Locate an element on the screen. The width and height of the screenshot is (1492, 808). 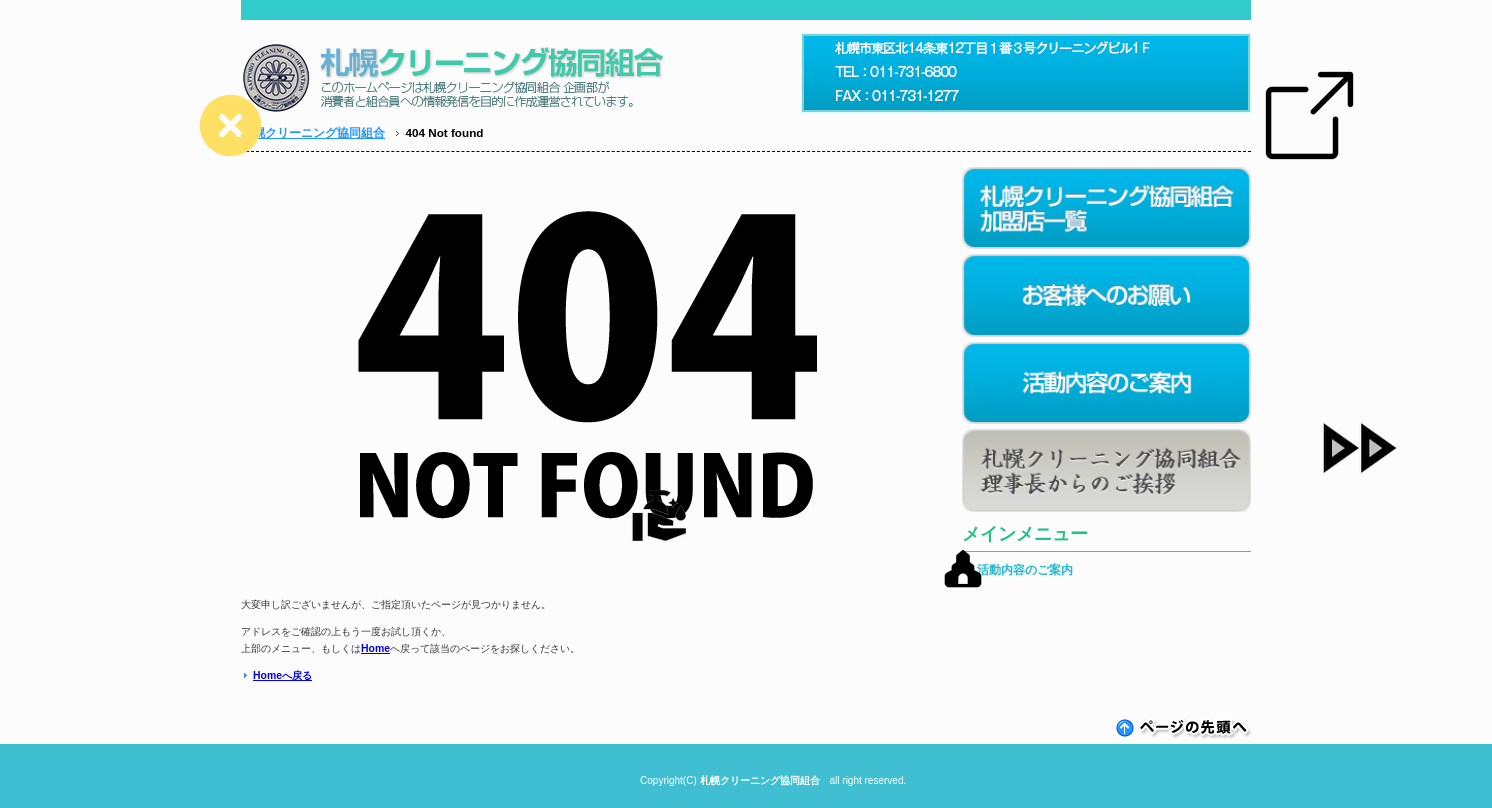
skip forward in media playback is located at coordinates (1357, 448).